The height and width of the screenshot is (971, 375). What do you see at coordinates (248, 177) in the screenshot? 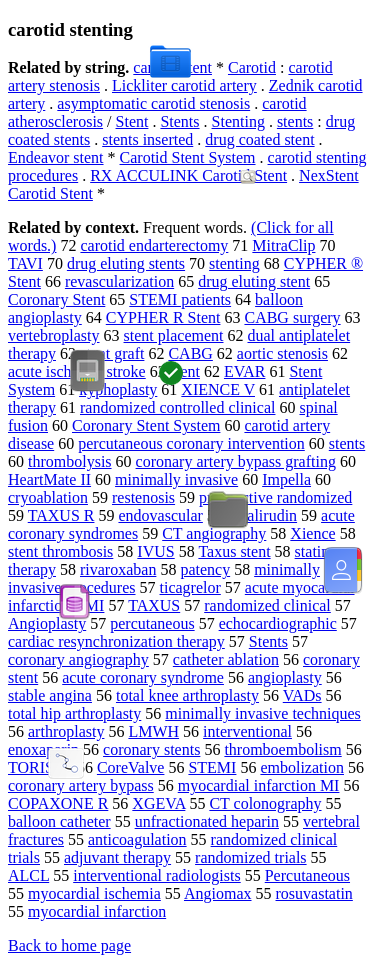
I see `open the photo viewer application` at bounding box center [248, 177].